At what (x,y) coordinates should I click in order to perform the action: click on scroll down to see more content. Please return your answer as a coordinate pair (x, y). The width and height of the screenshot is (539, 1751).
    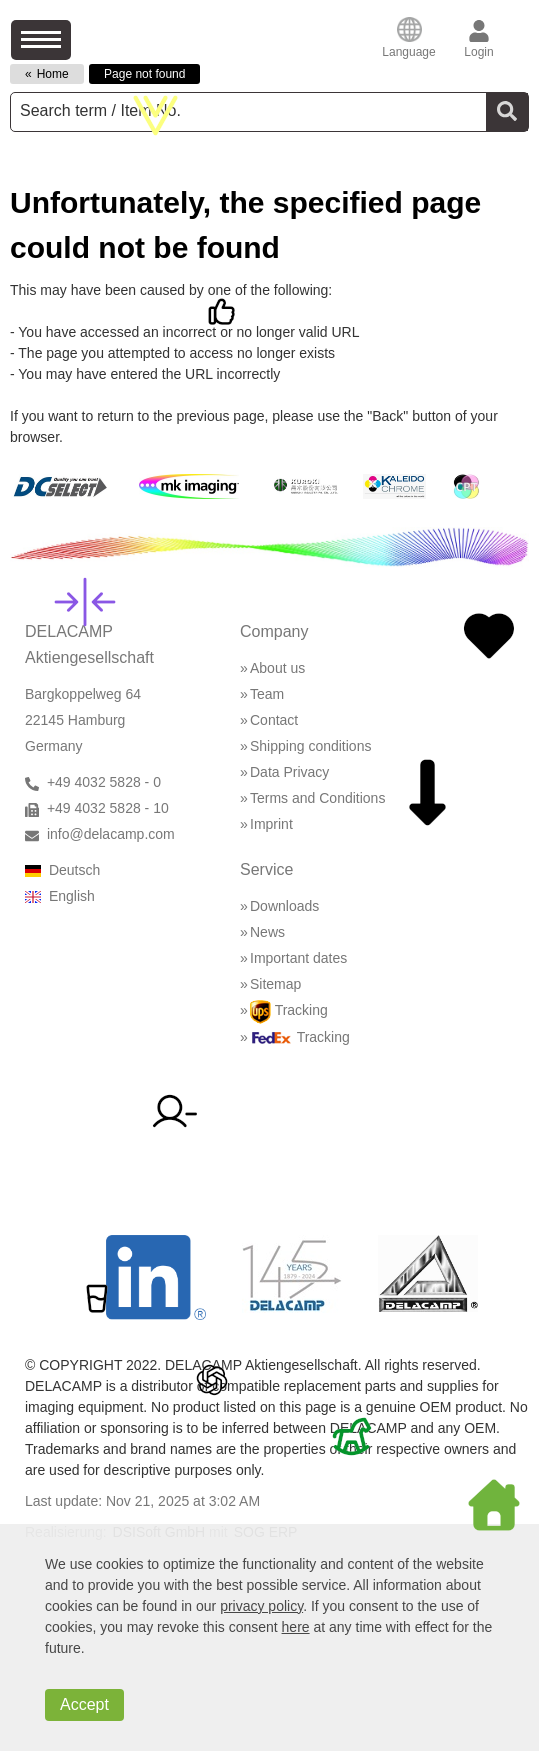
    Looking at the image, I should click on (427, 792).